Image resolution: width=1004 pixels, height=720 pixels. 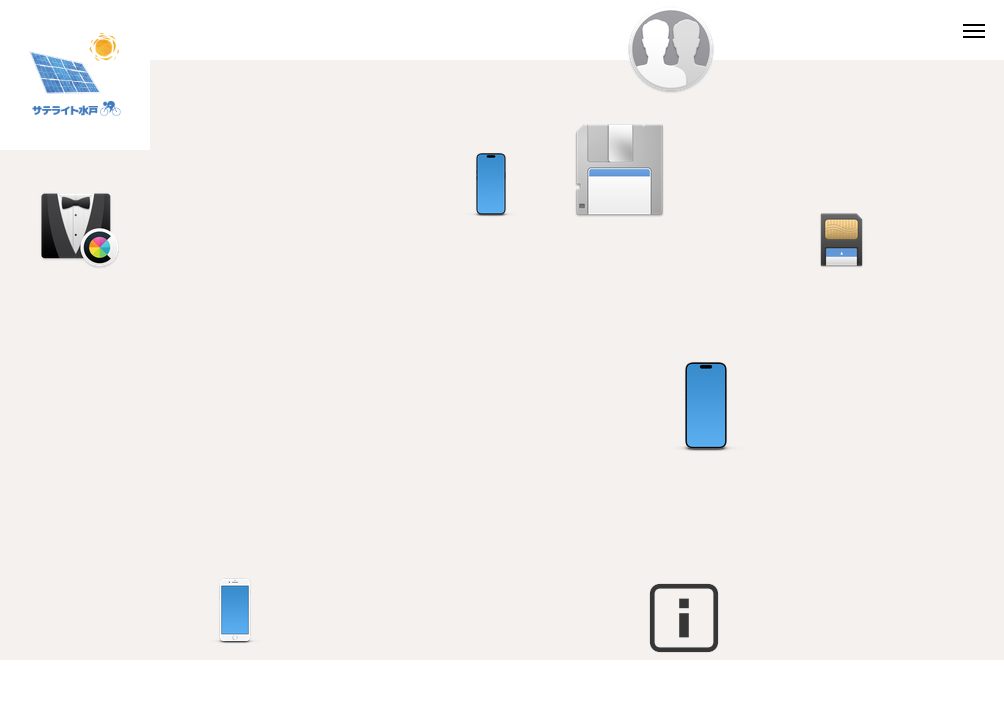 I want to click on indicates a connected iPhone 14 Pro device, so click(x=706, y=407).